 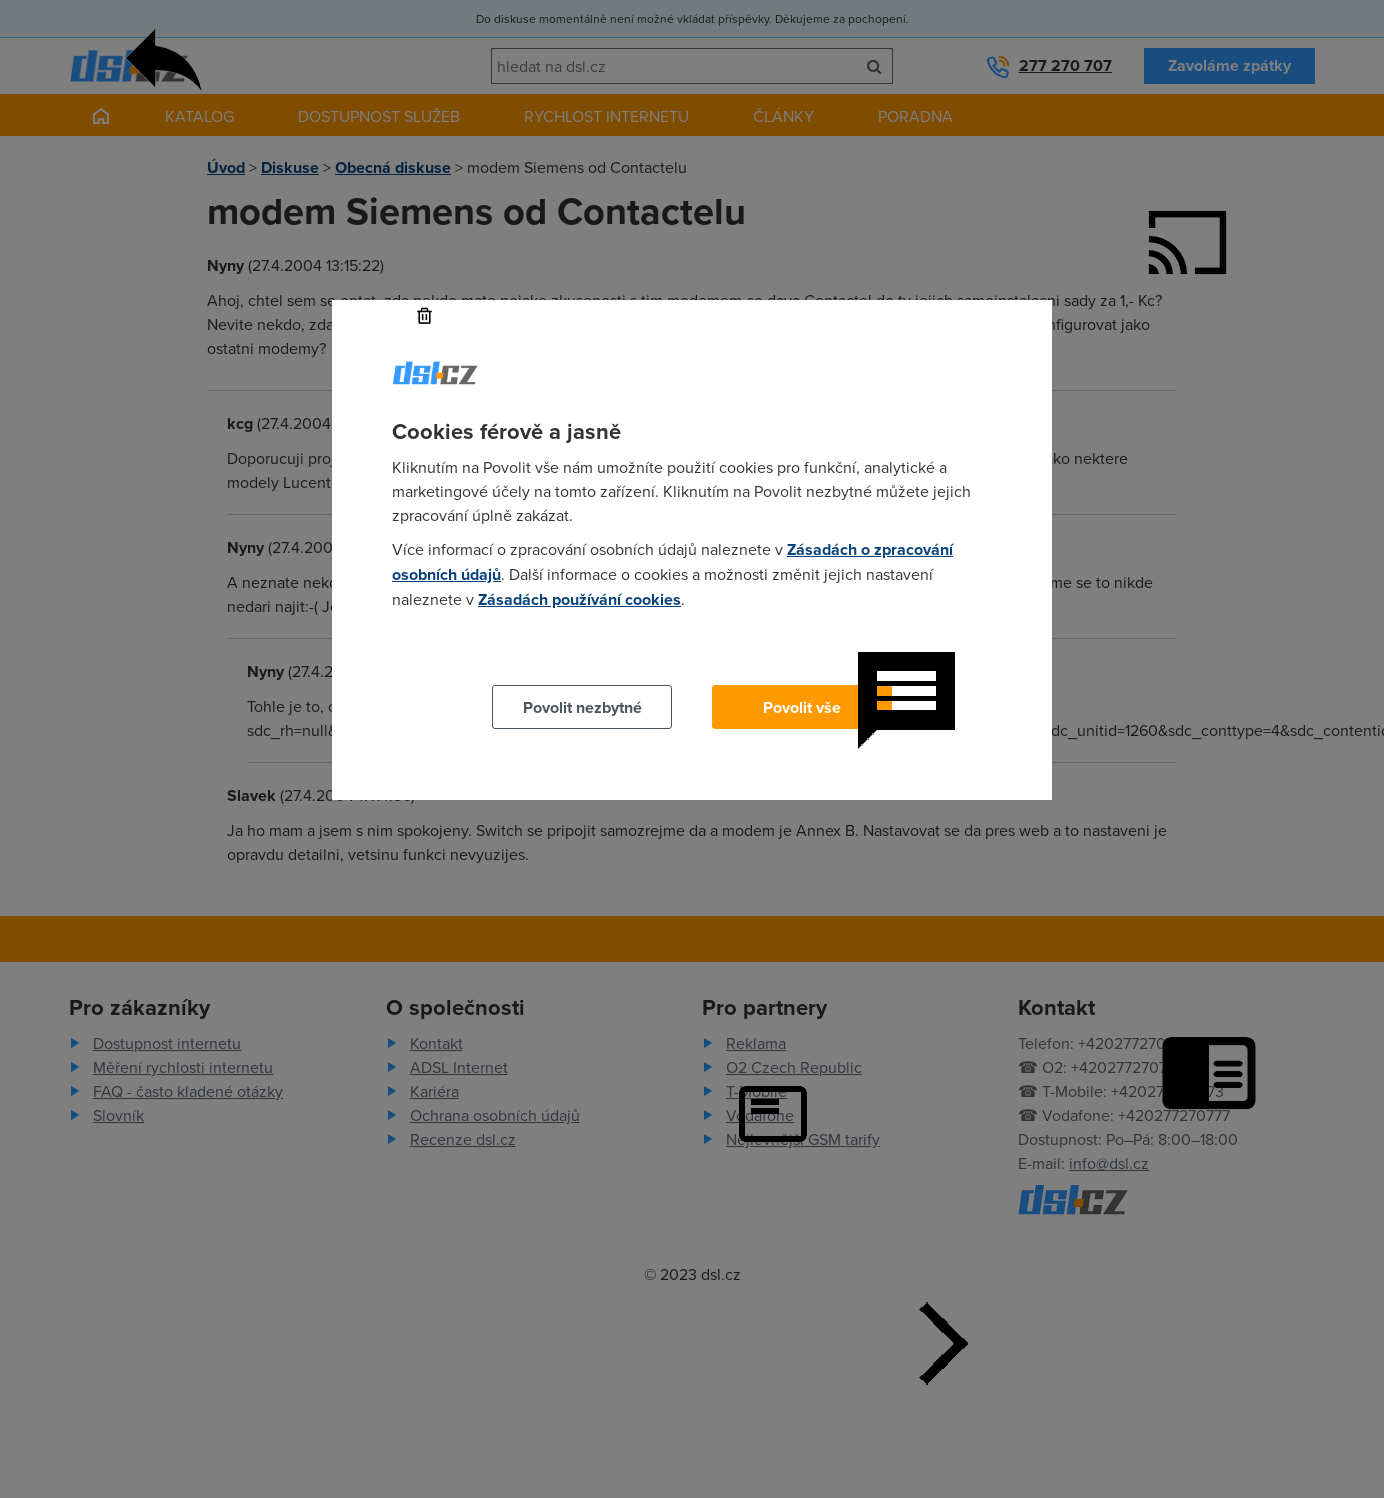 I want to click on delete selected item, so click(x=424, y=316).